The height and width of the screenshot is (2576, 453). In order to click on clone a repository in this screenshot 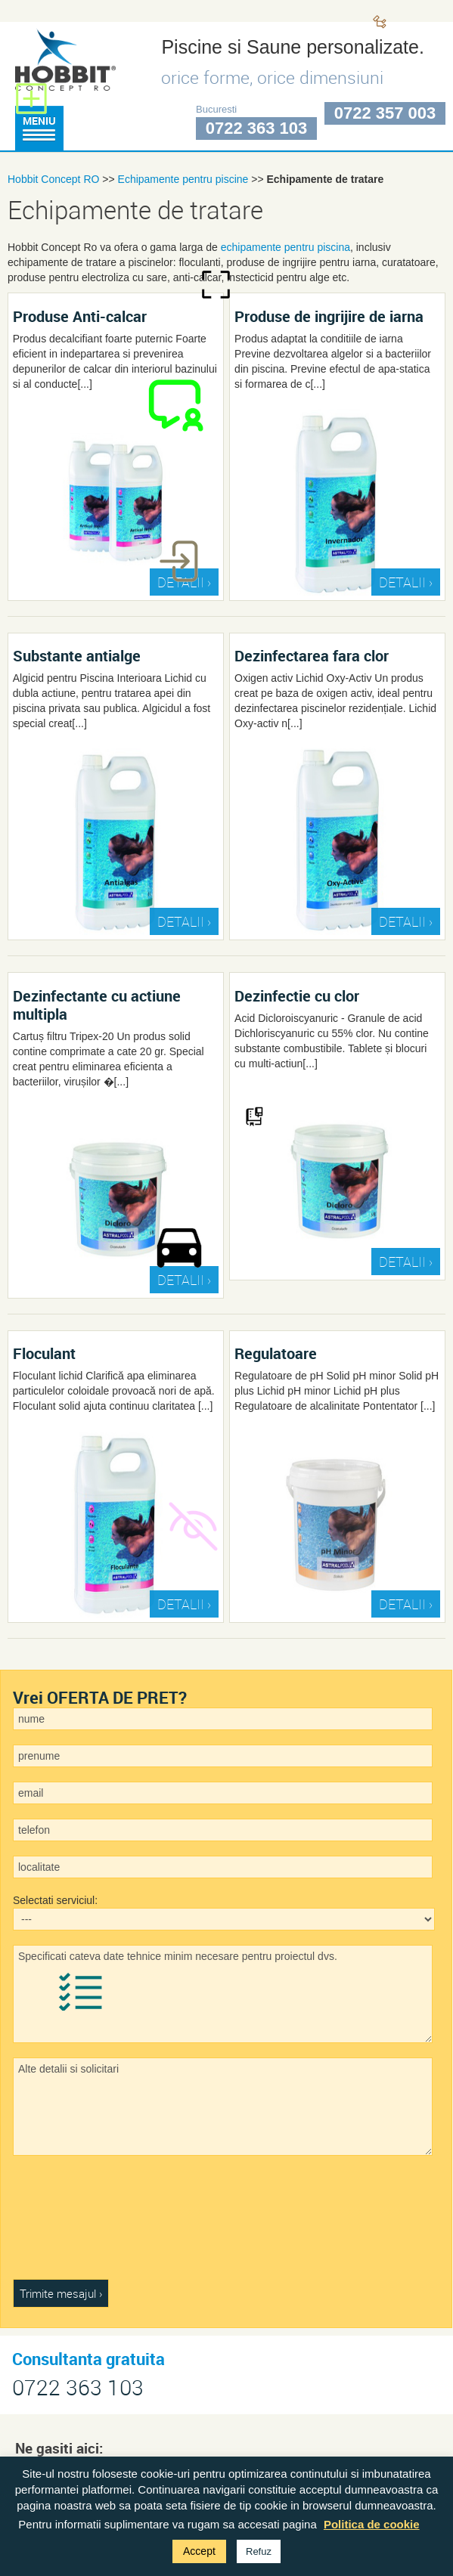, I will do `click(253, 1116)`.